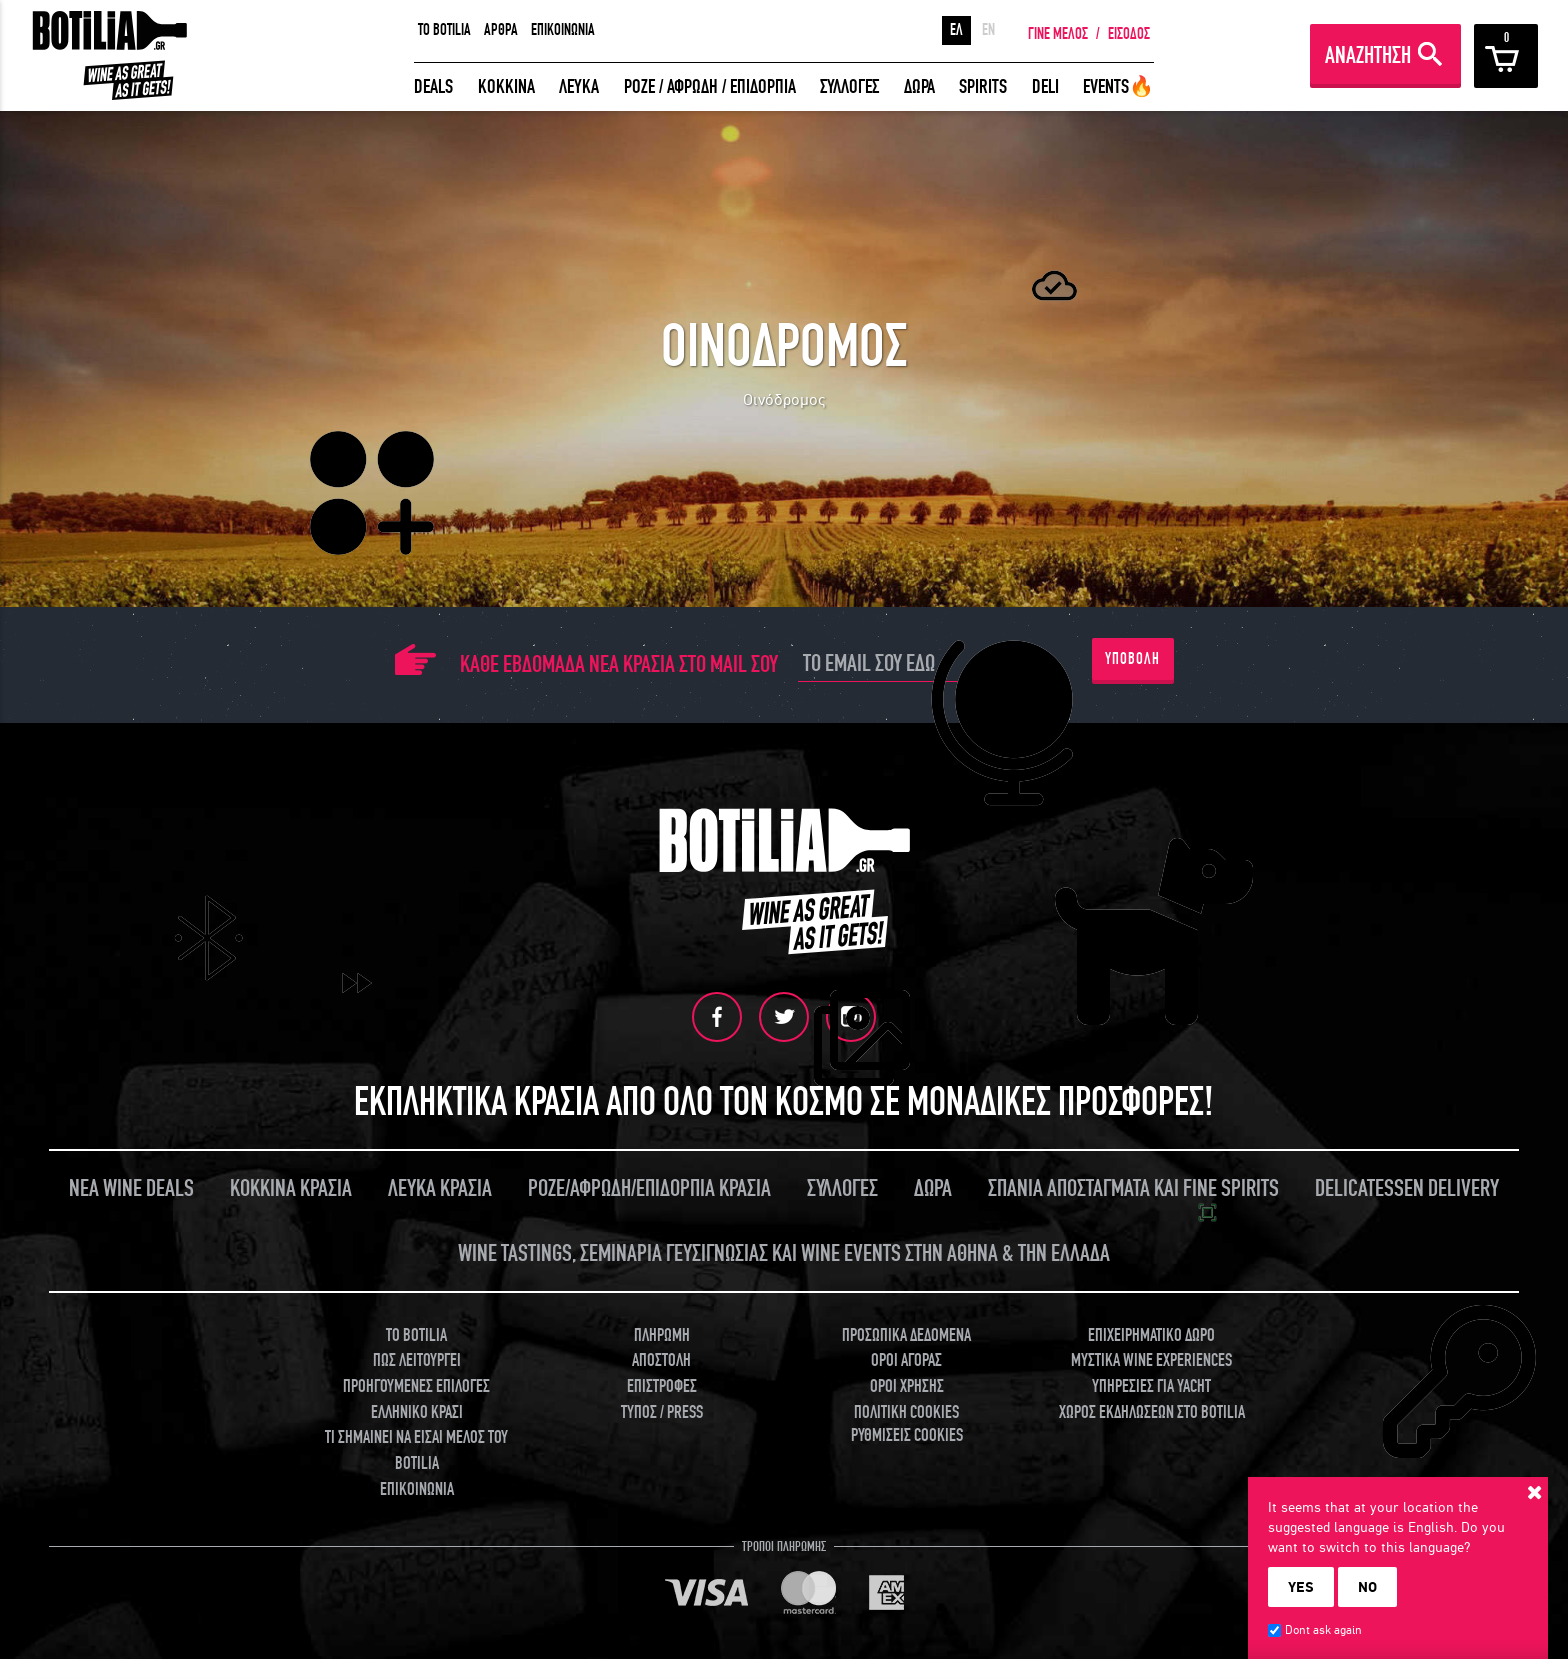 This screenshot has height=1679, width=1568. Describe the element at coordinates (356, 983) in the screenshot. I see `skip forward in media playback` at that location.